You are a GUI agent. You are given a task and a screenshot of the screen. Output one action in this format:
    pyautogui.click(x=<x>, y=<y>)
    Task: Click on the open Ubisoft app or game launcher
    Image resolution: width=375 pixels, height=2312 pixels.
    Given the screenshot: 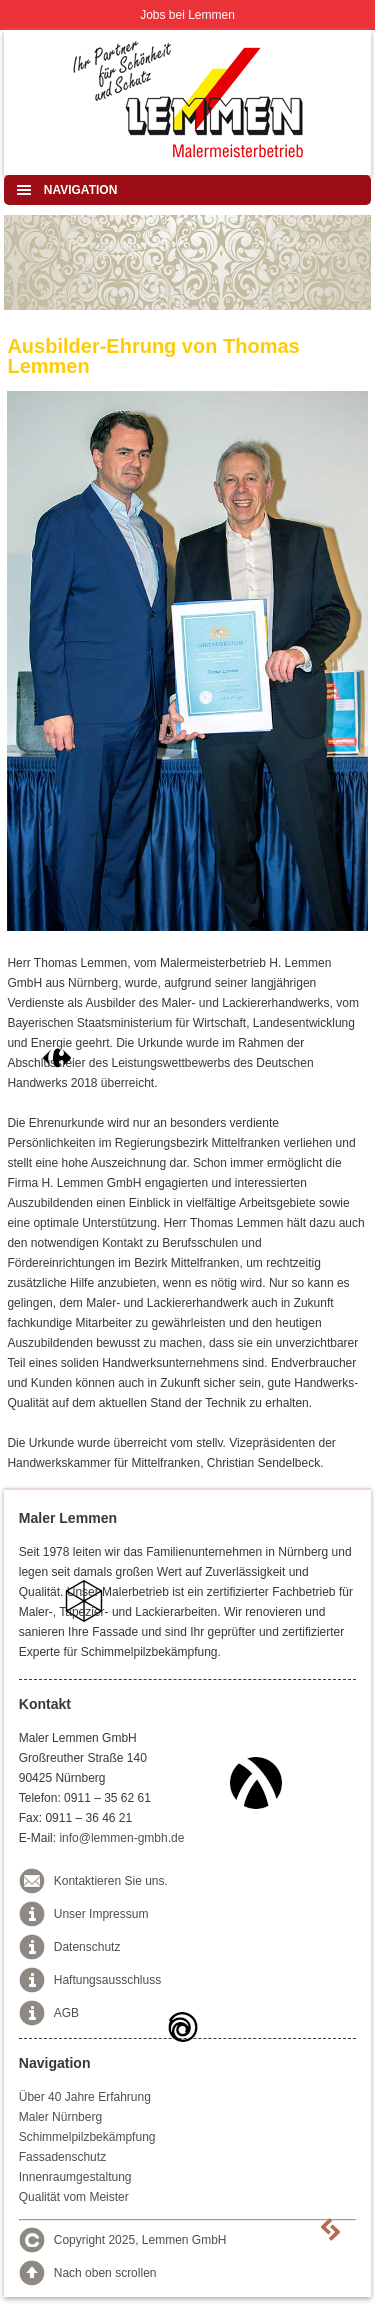 What is the action you would take?
    pyautogui.click(x=183, y=2027)
    